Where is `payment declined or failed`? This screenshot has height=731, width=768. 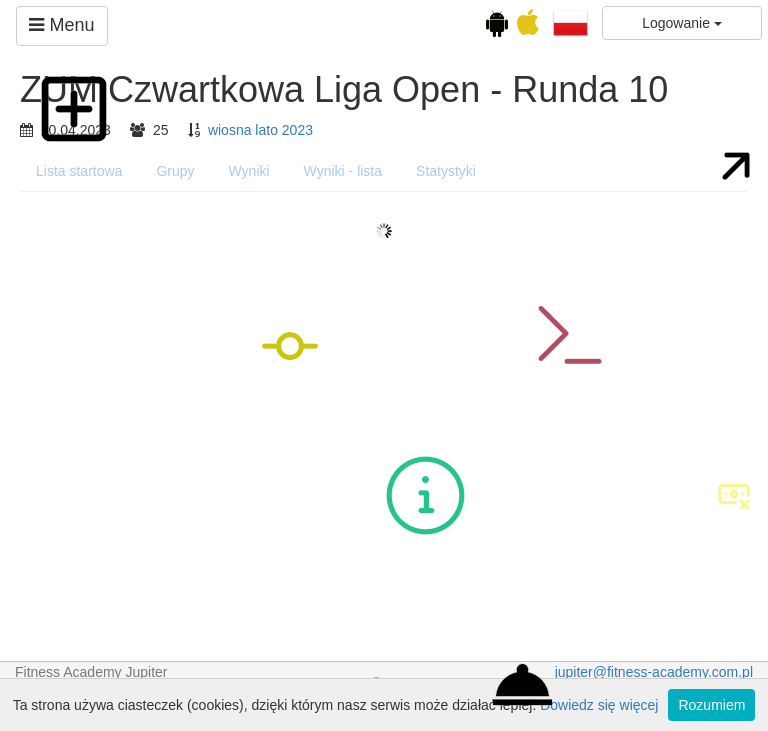
payment declined or failed is located at coordinates (734, 494).